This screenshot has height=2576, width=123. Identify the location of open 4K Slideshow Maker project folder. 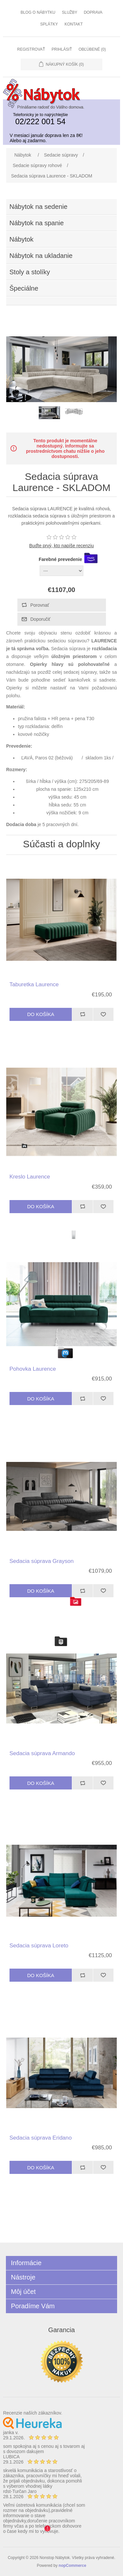
(75, 1602).